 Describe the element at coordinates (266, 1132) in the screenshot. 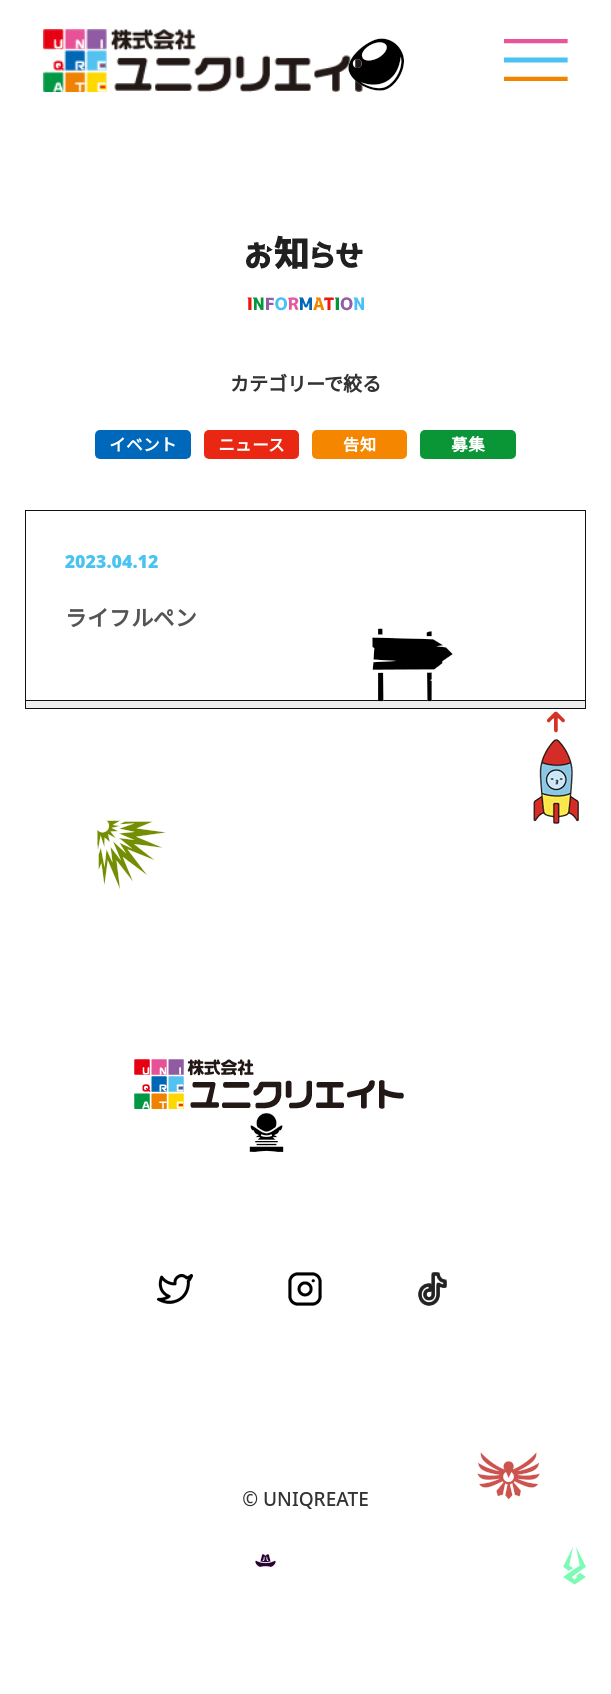

I see `access shrine or spiritual location features` at that location.